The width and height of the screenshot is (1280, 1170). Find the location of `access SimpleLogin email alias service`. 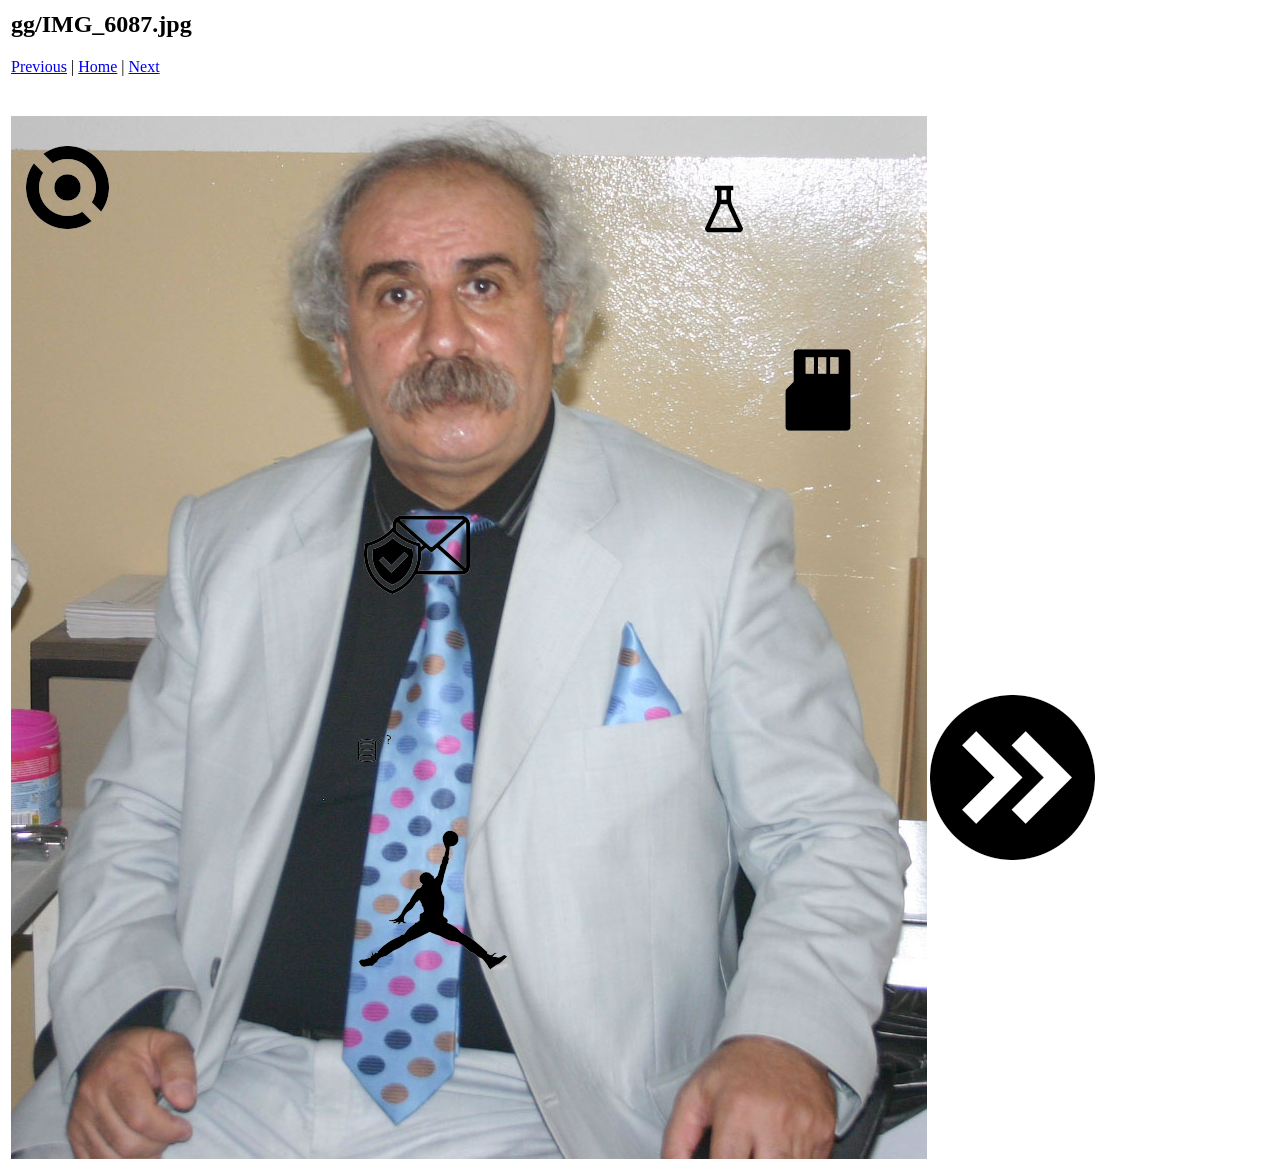

access SimpleLogin email alias service is located at coordinates (417, 555).